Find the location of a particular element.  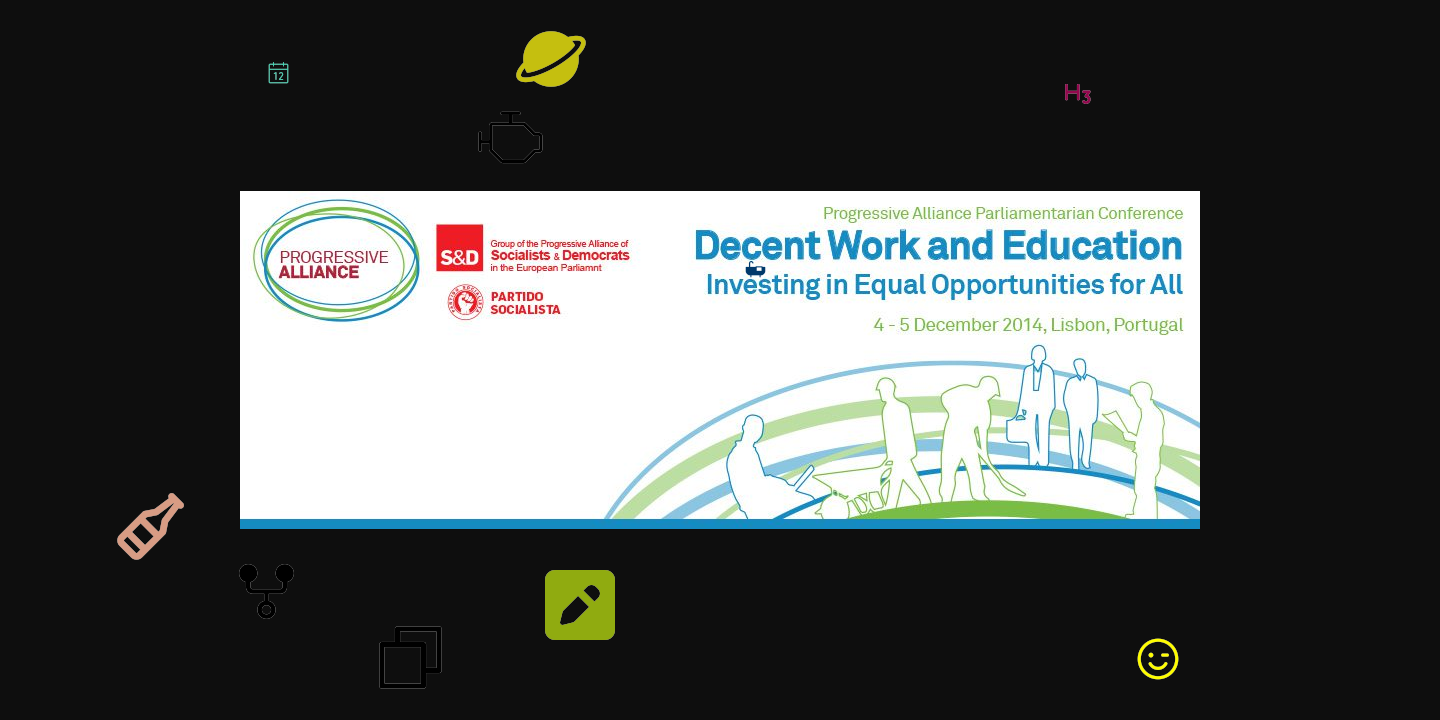

insert a winking emoji into your message is located at coordinates (1158, 659).